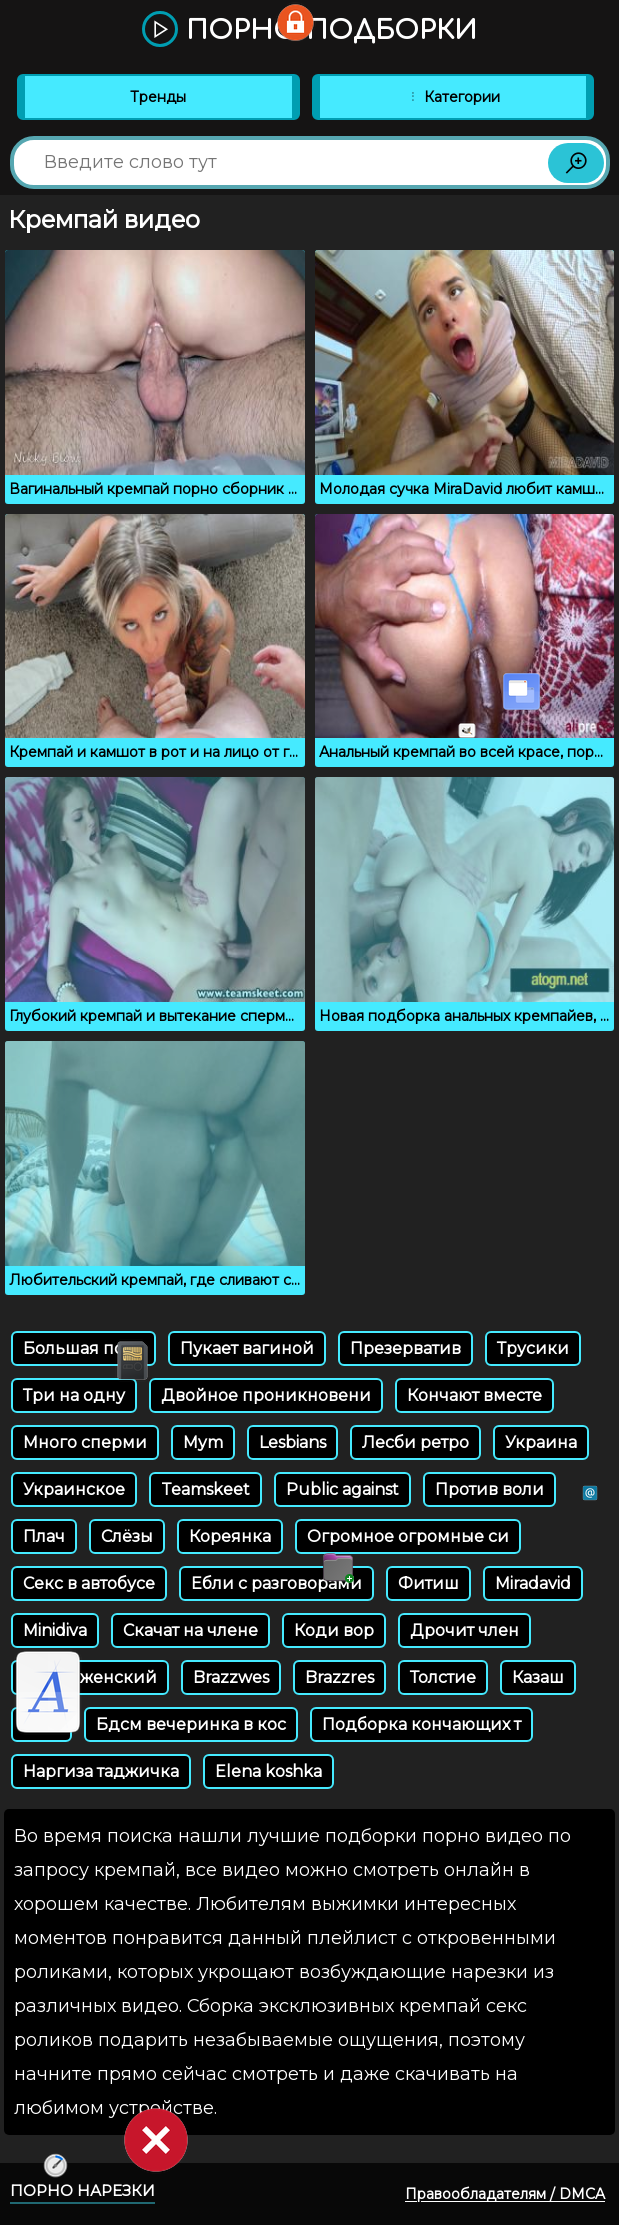  What do you see at coordinates (521, 691) in the screenshot?
I see `manage startup applications and session settings` at bounding box center [521, 691].